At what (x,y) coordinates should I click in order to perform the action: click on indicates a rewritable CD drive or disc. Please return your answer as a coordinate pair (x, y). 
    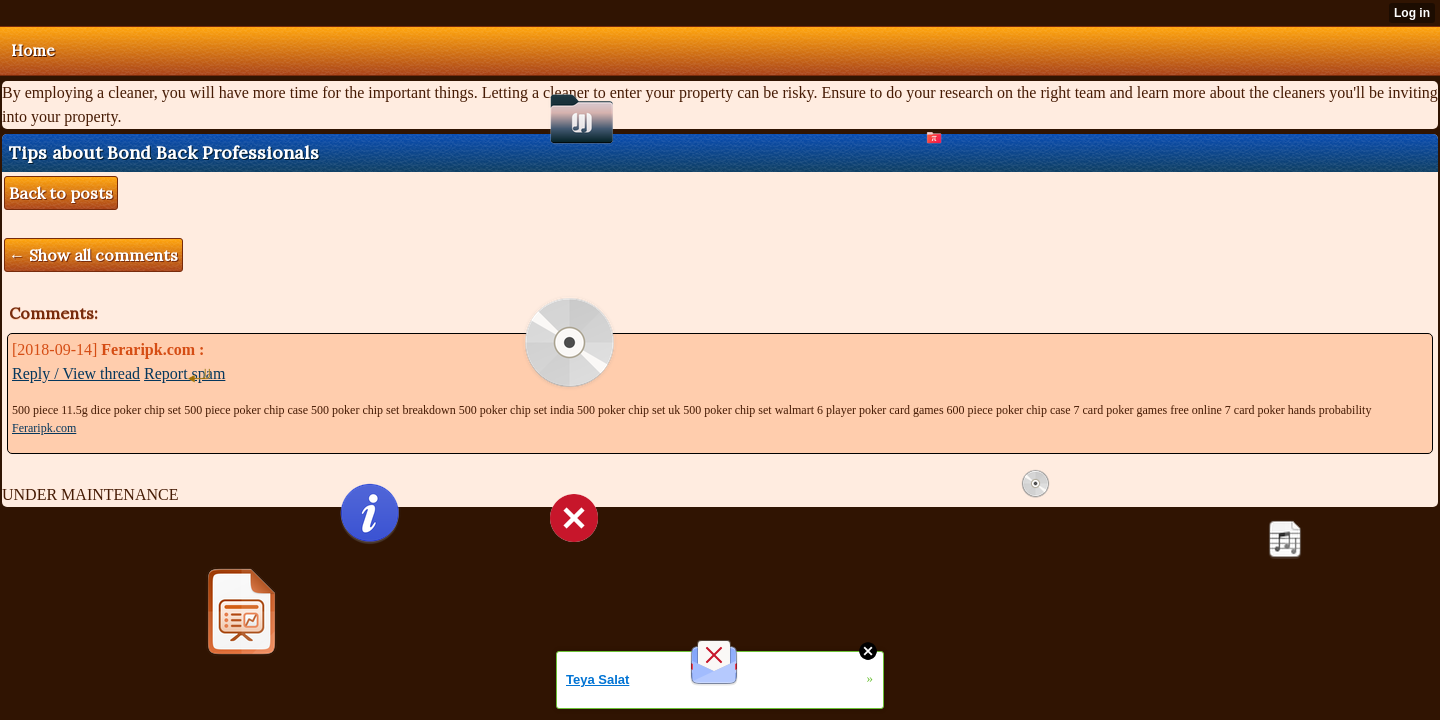
    Looking at the image, I should click on (1035, 483).